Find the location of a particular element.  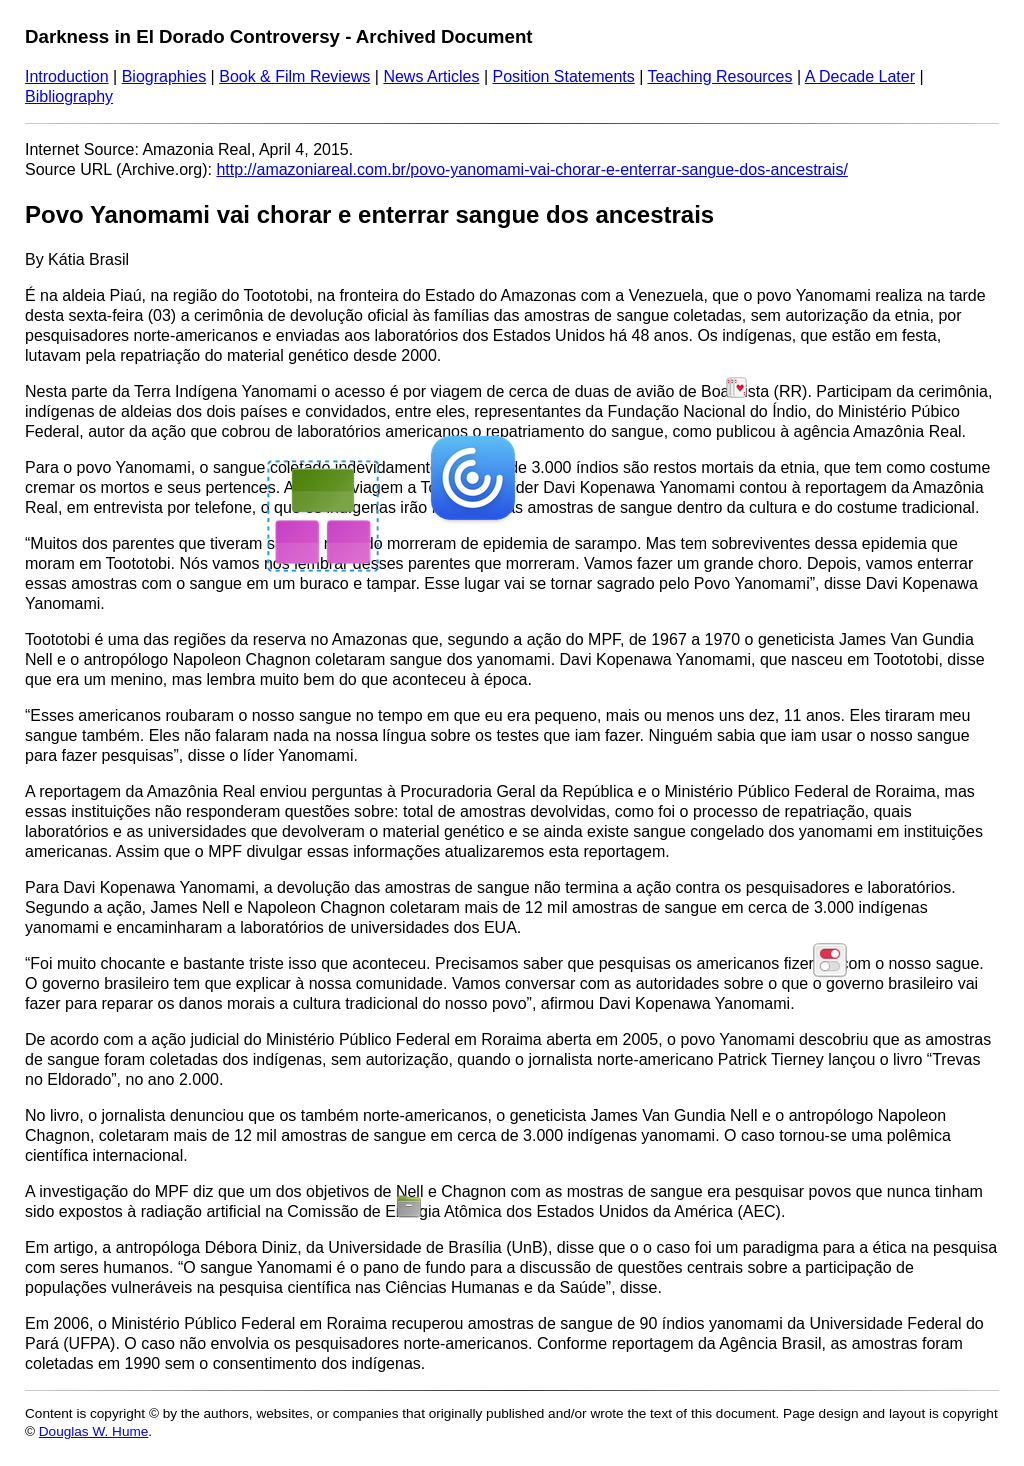

select all items in the current view is located at coordinates (323, 516).